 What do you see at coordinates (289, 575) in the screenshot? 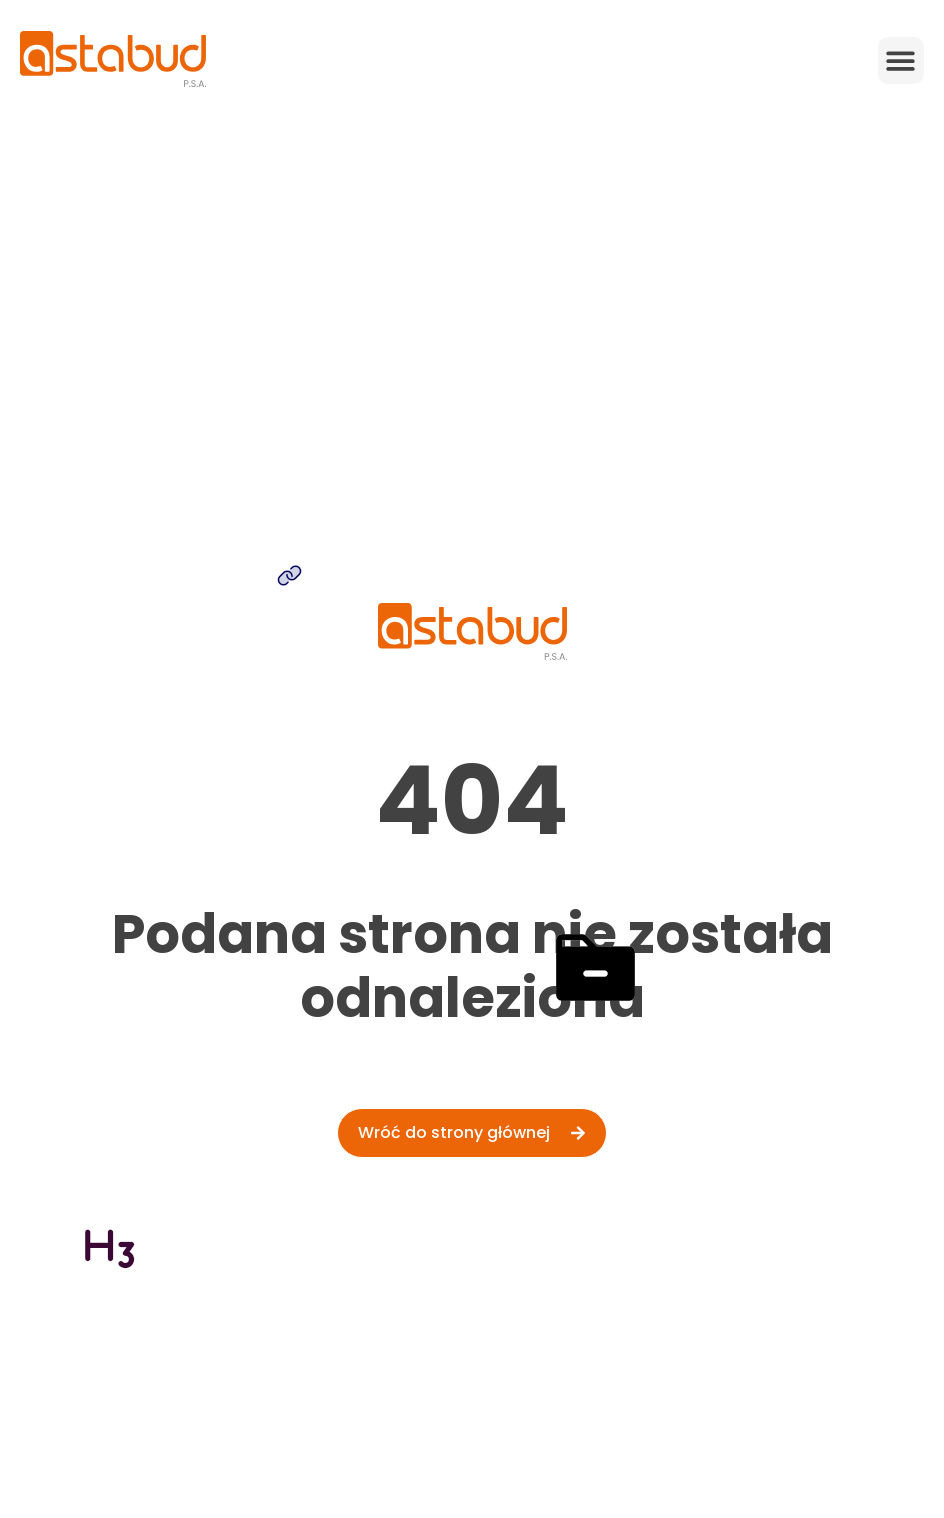
I see `copy or share a link` at bounding box center [289, 575].